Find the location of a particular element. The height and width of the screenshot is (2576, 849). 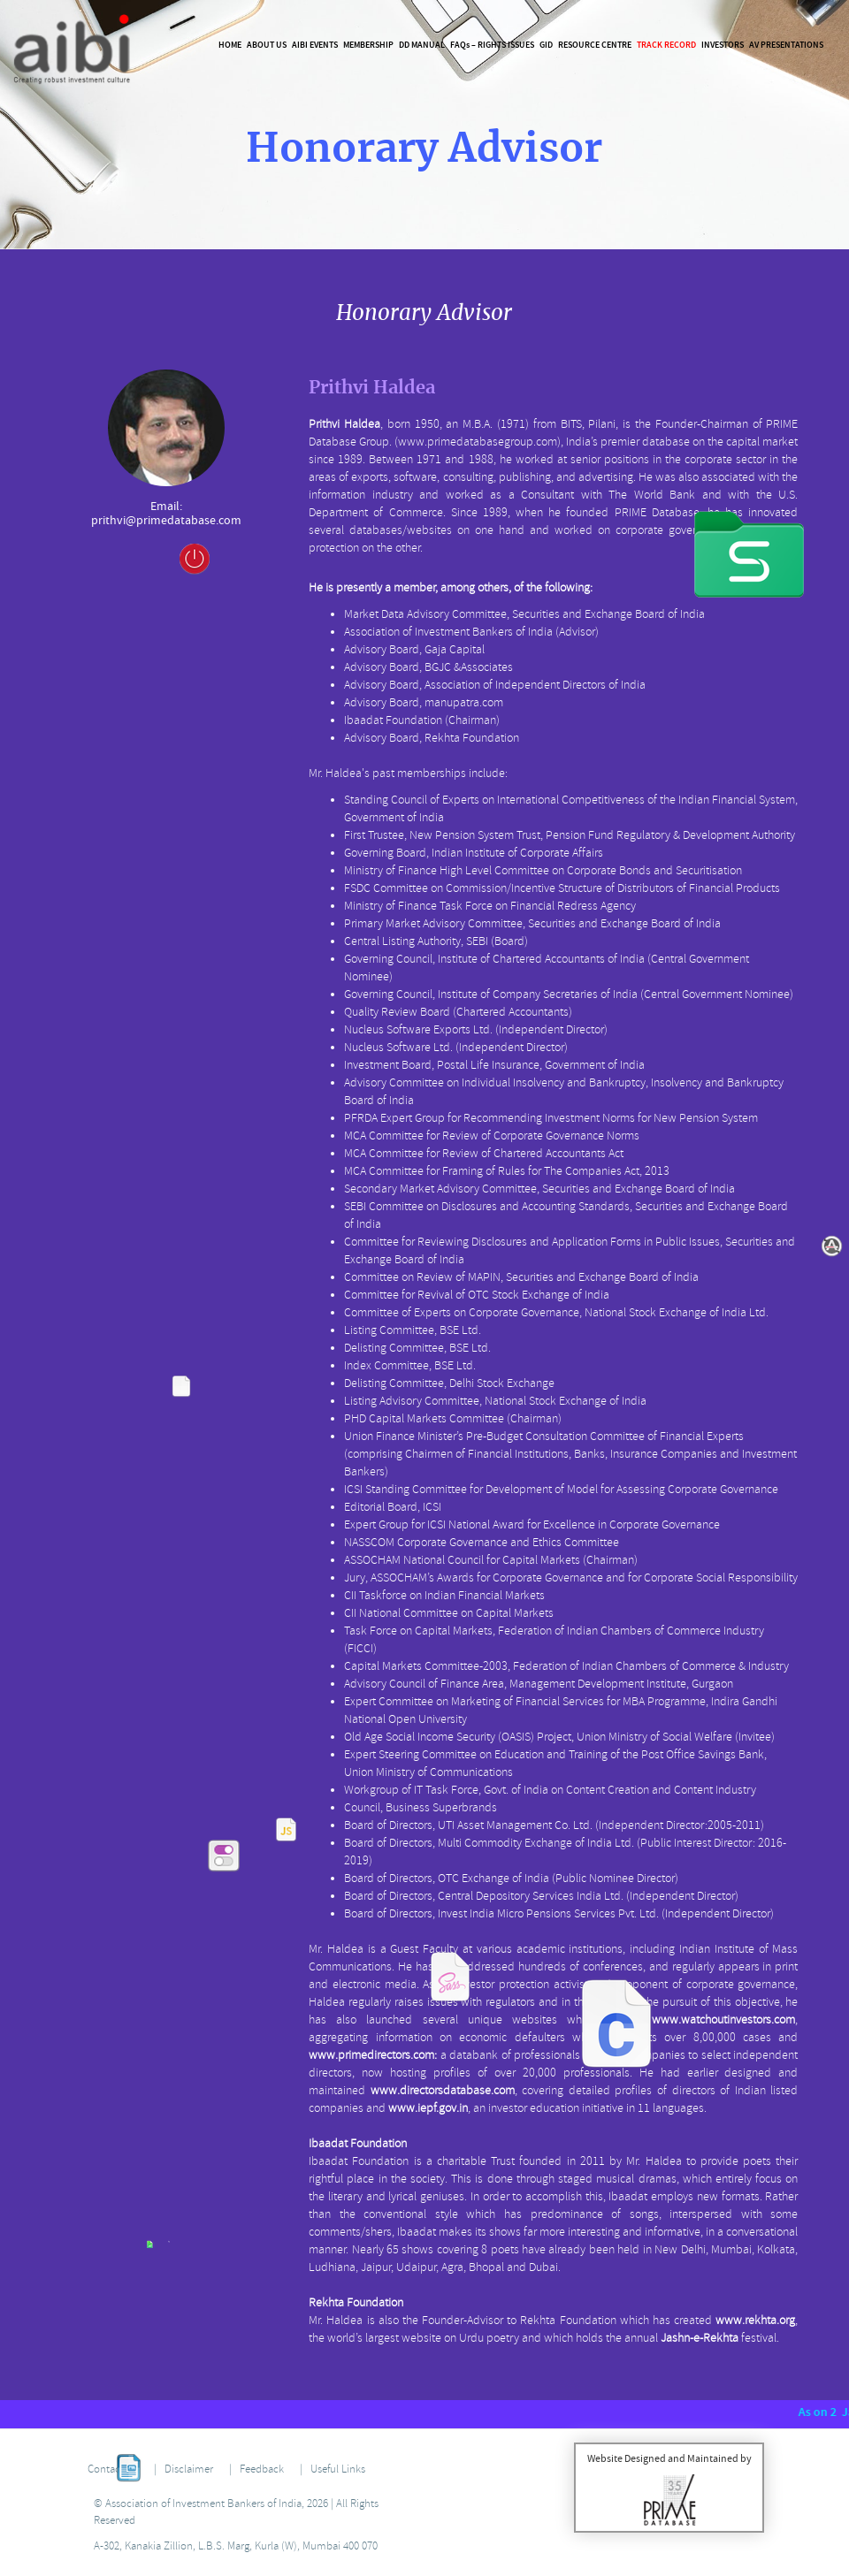

preview a text file before opening is located at coordinates (181, 1386).